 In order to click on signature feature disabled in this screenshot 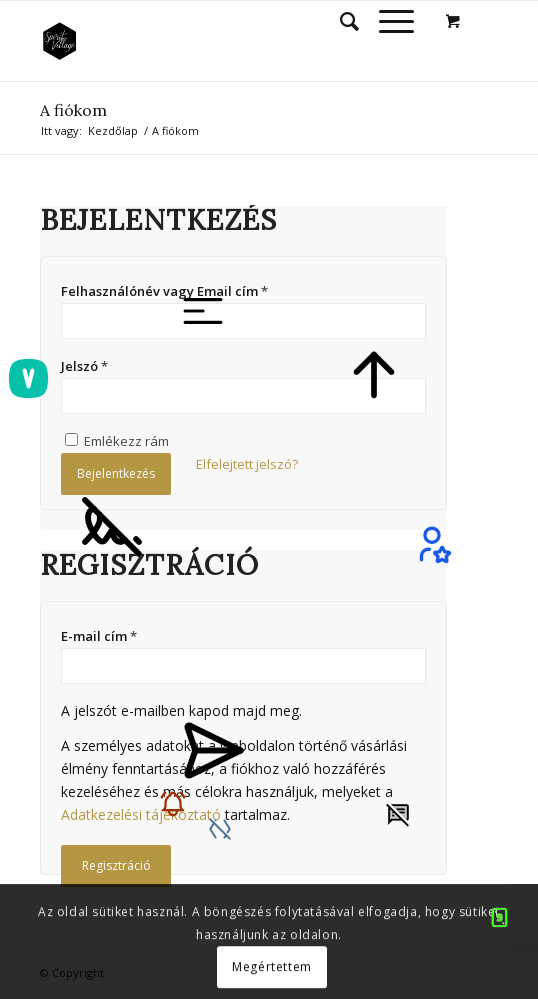, I will do `click(112, 527)`.